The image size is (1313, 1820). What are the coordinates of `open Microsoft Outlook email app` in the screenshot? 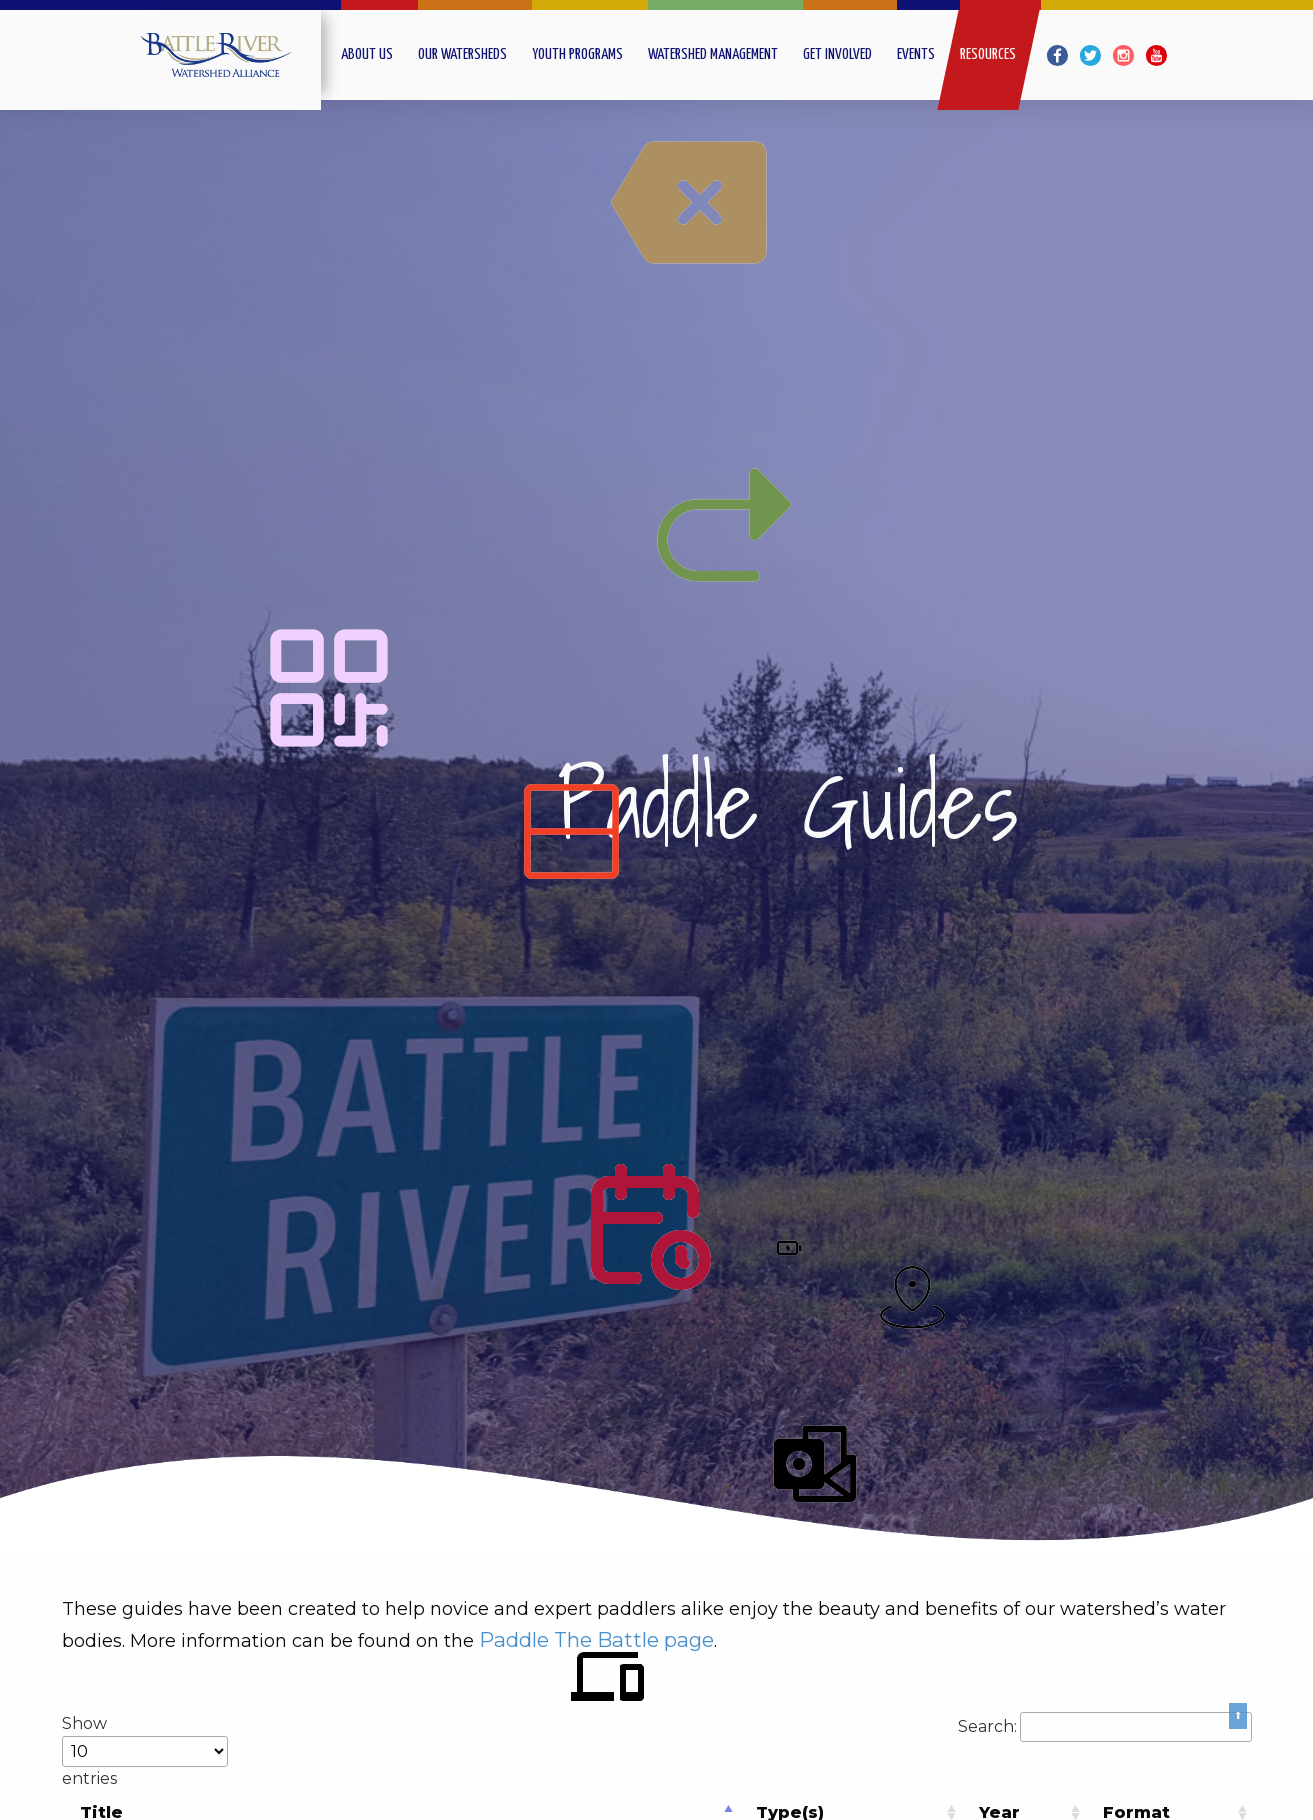 It's located at (815, 1464).